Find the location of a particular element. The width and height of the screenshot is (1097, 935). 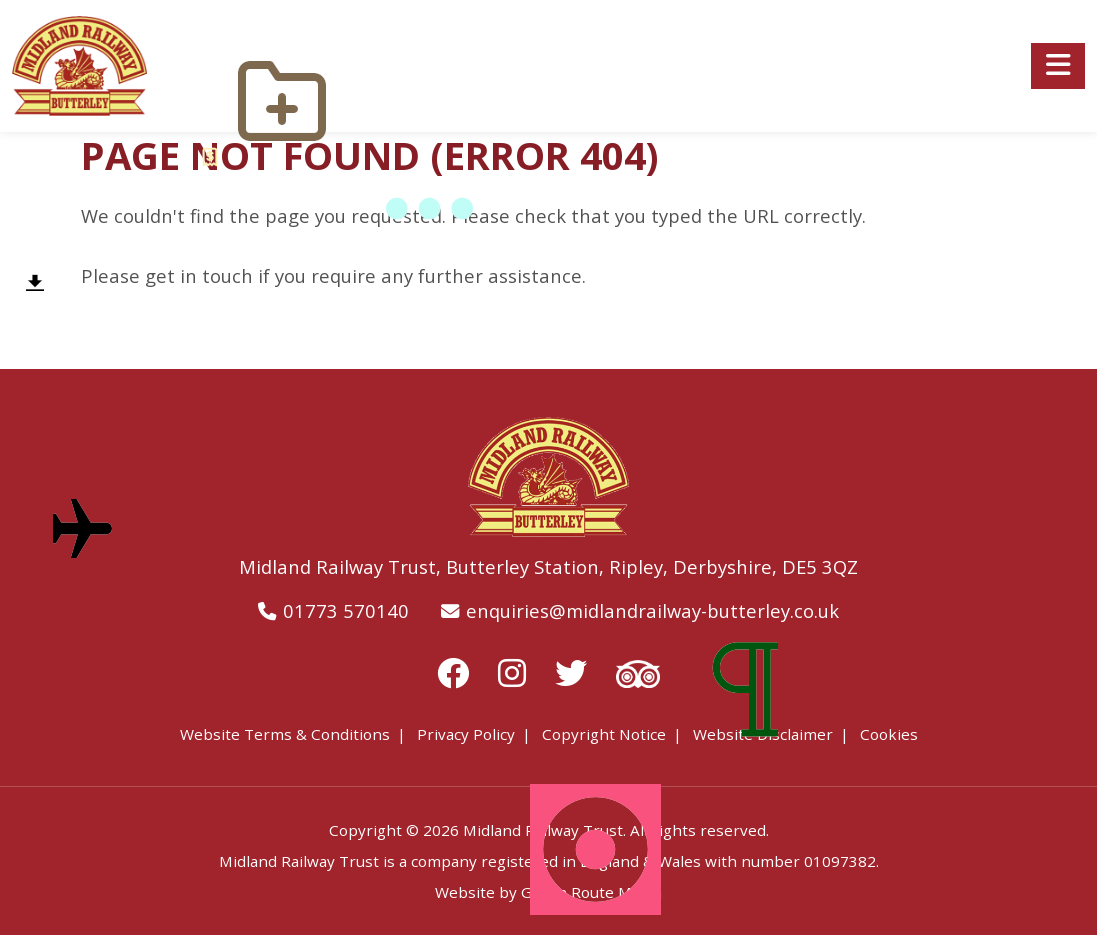

toggle whitespace visibility in editor is located at coordinates (749, 693).